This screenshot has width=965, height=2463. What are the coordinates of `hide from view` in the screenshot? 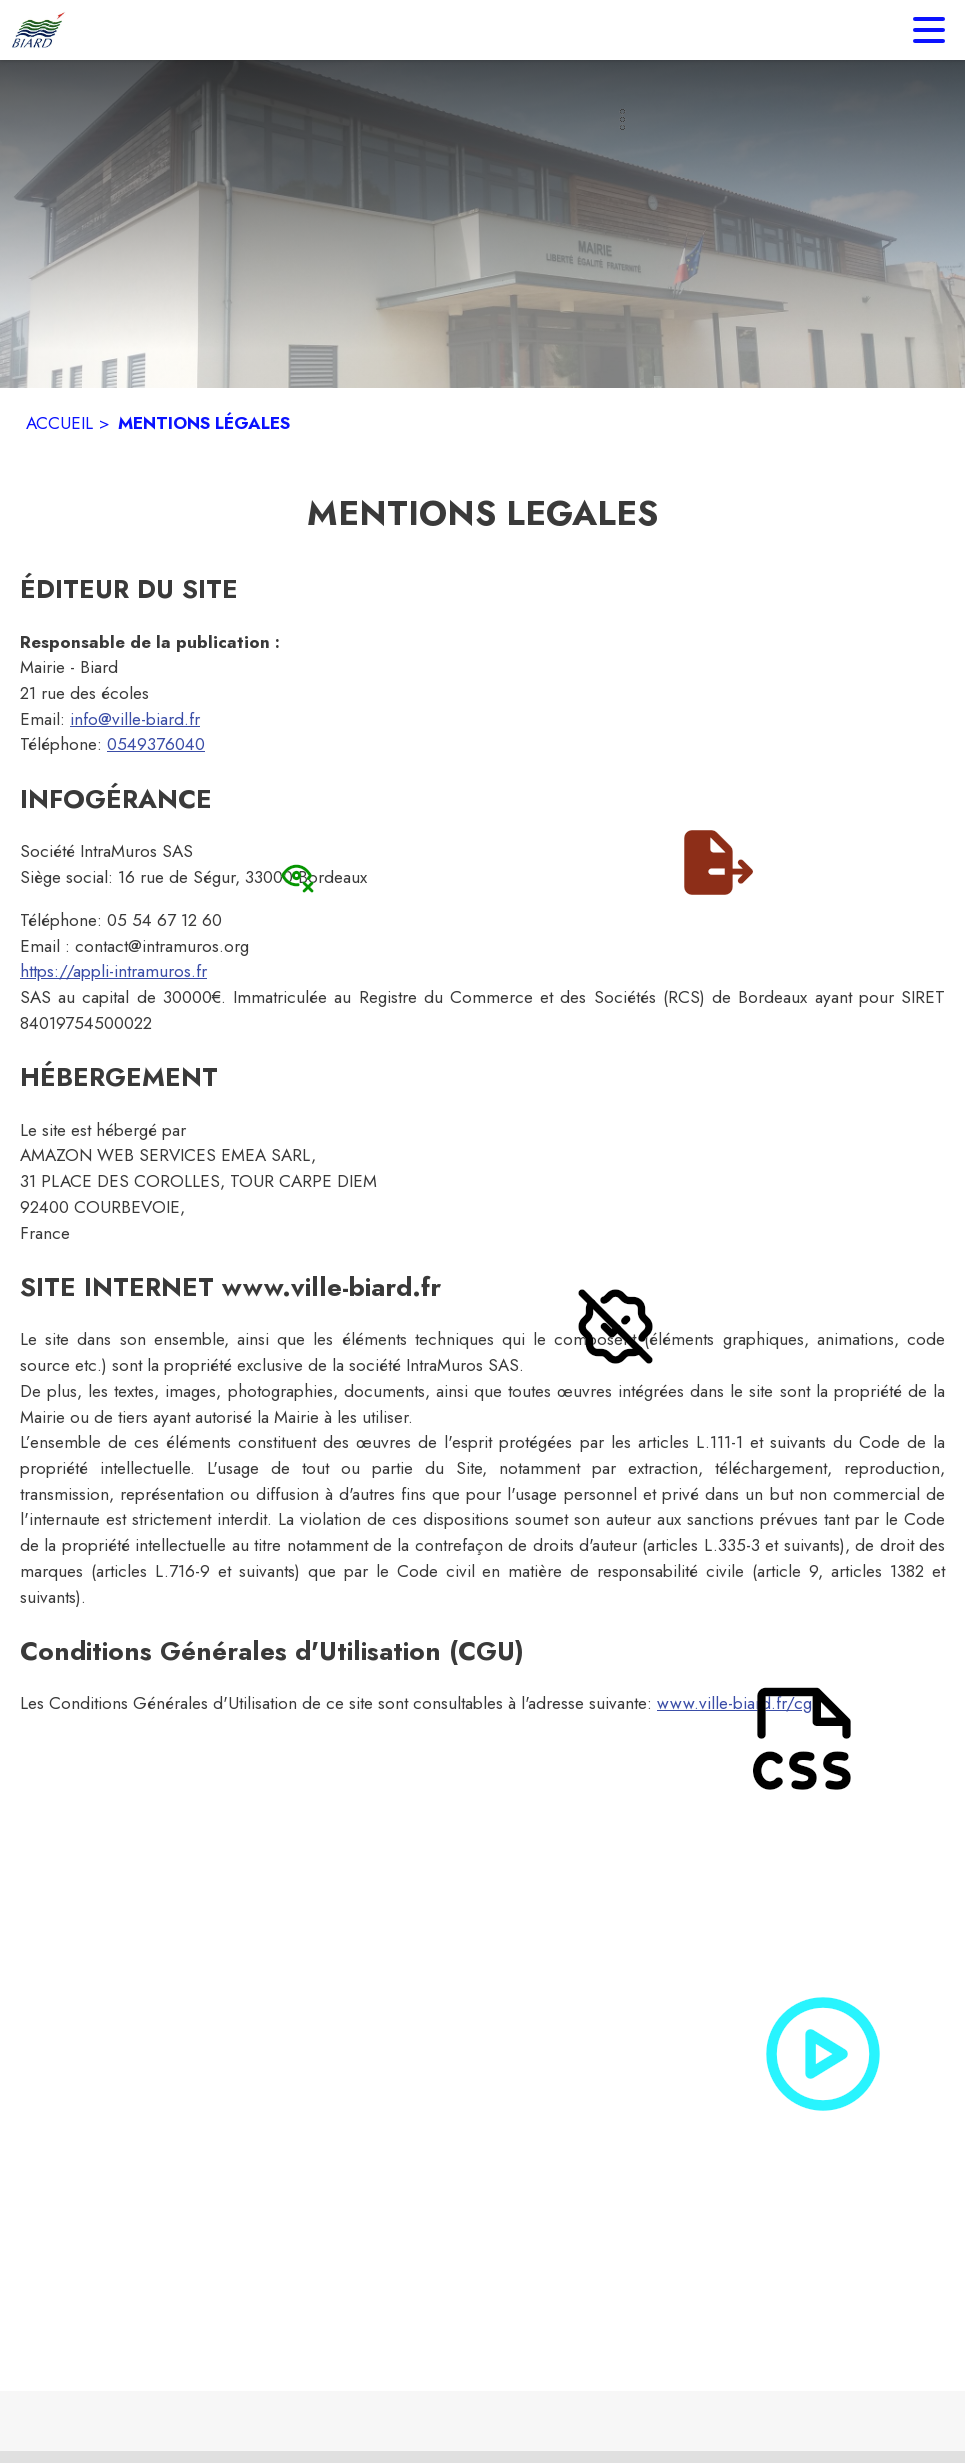 It's located at (296, 875).